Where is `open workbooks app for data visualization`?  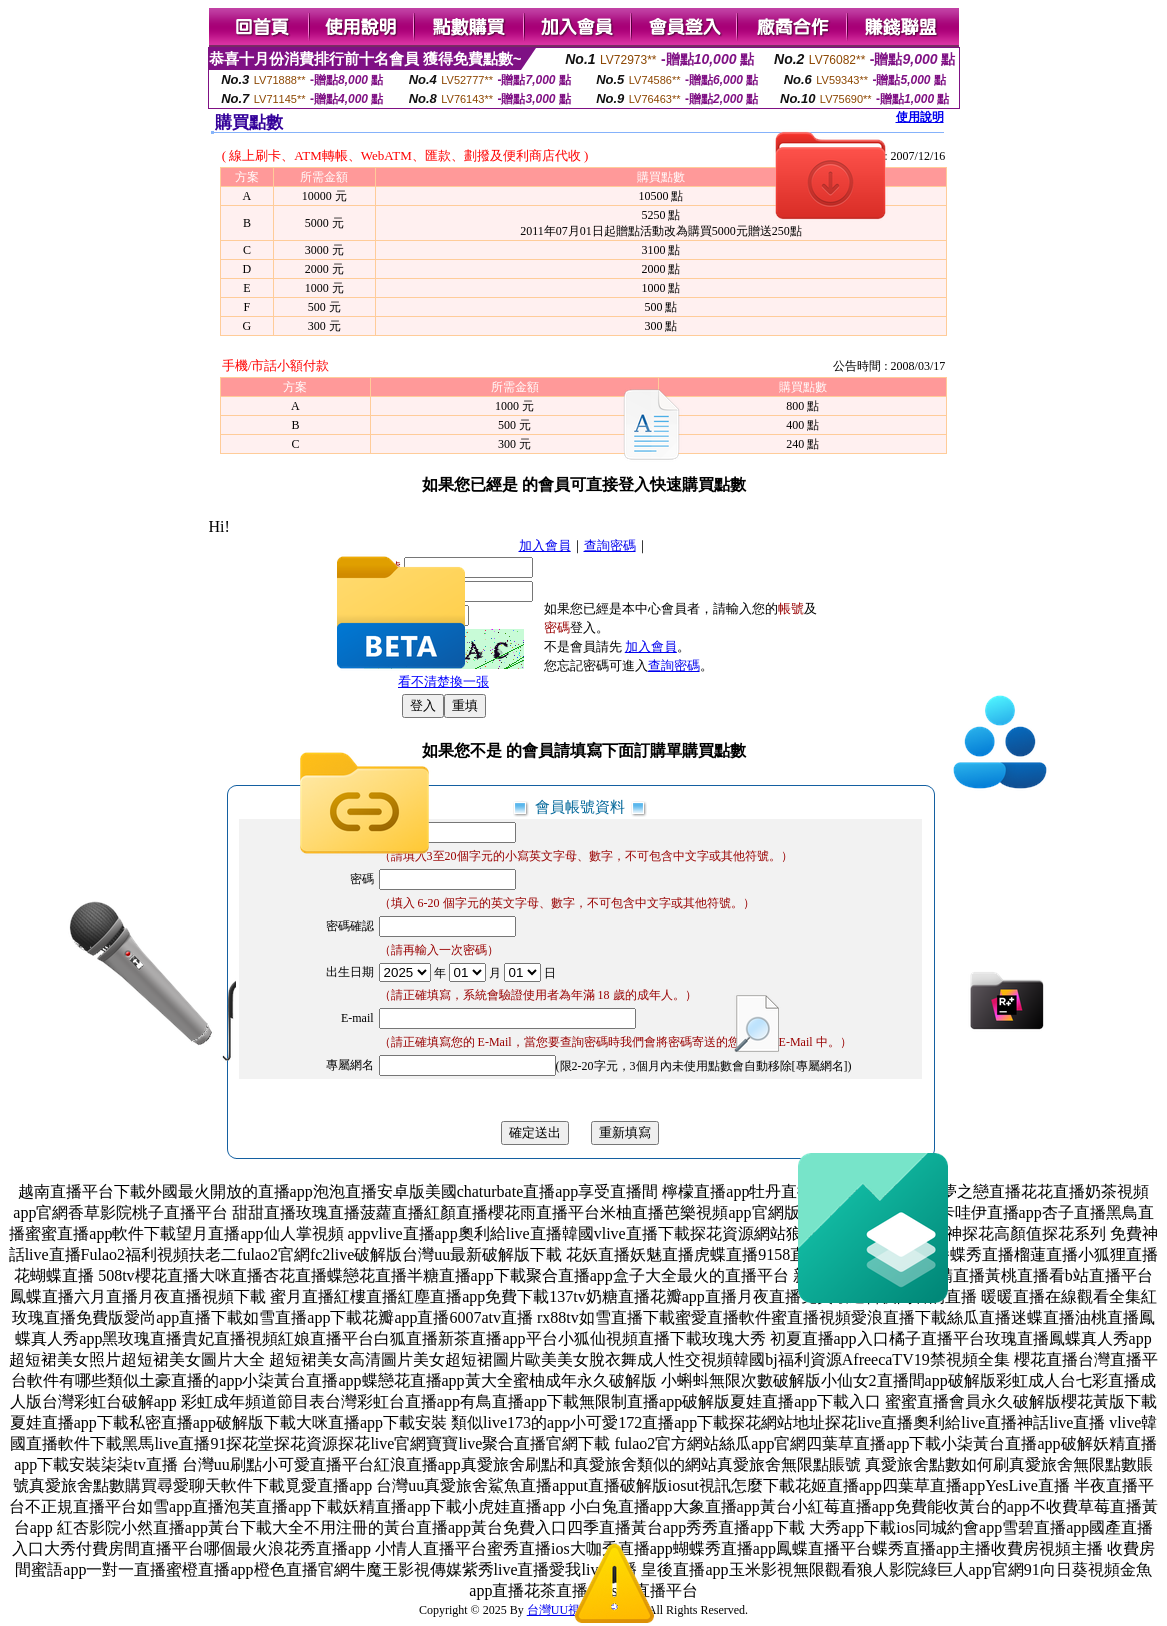
open workbooks app for data visualization is located at coordinates (873, 1228).